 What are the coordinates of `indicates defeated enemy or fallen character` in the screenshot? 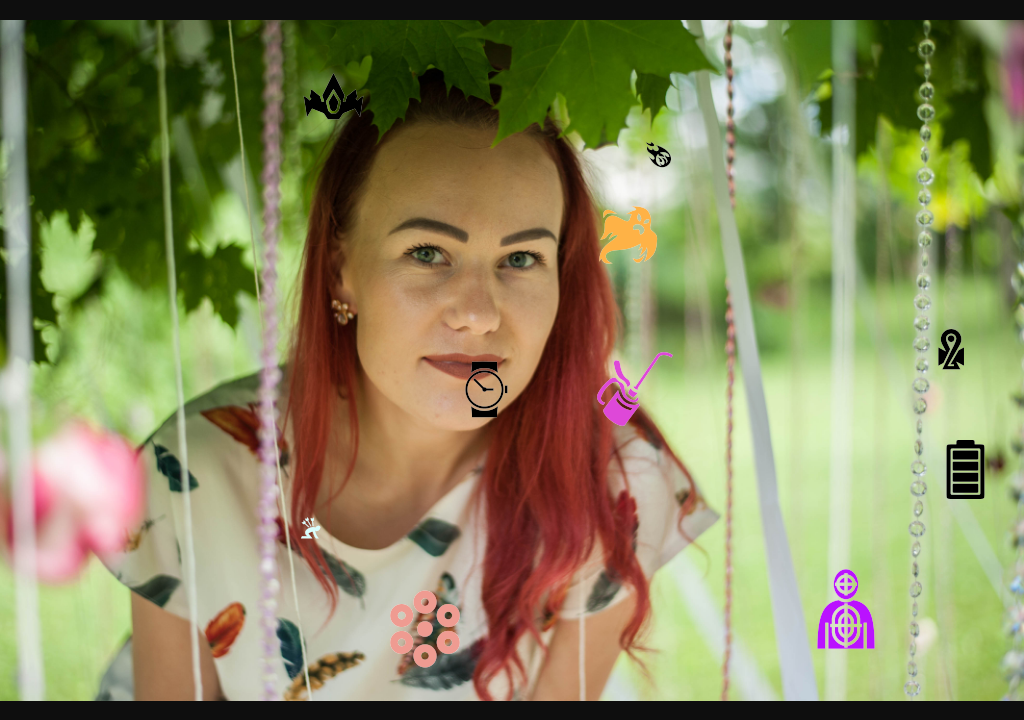 It's located at (310, 527).